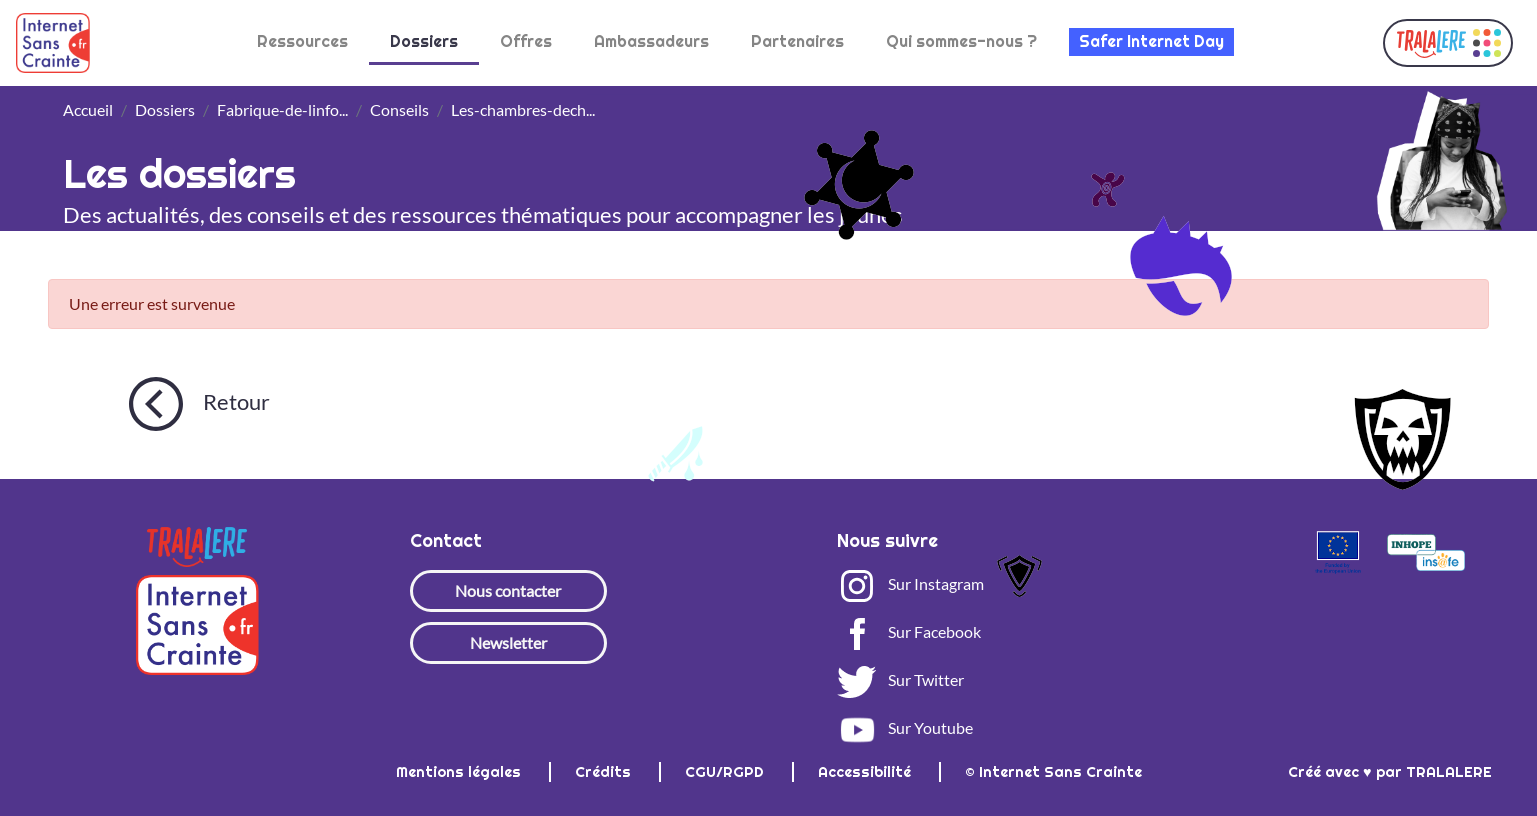  What do you see at coordinates (1019, 574) in the screenshot?
I see `indicates active shield or defense power-up` at bounding box center [1019, 574].